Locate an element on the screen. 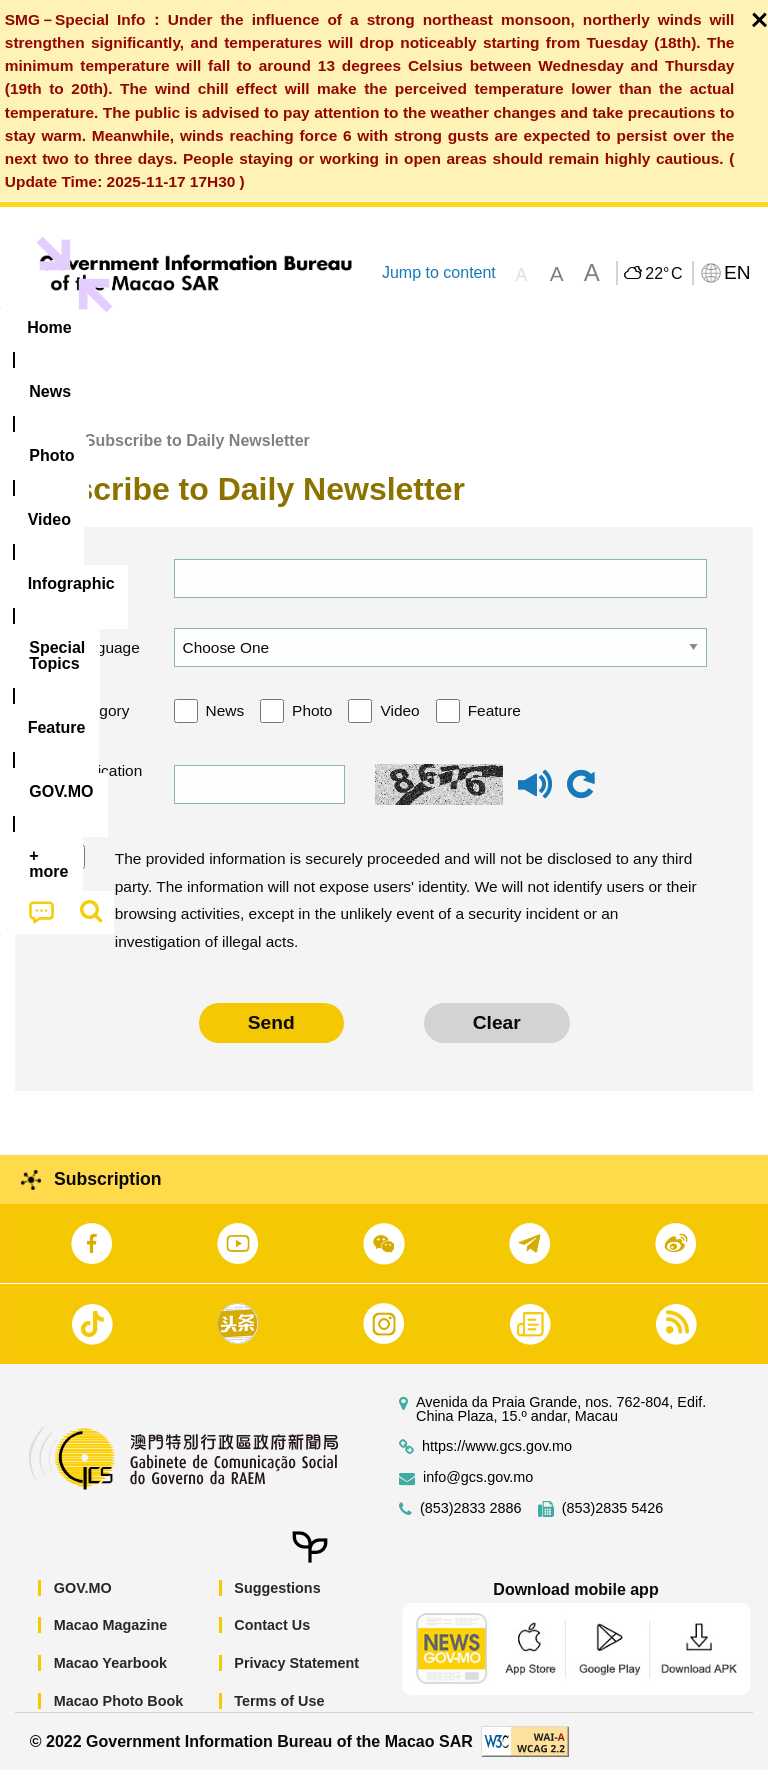  indicates eco-friendly or sustainable option is located at coordinates (310, 1547).